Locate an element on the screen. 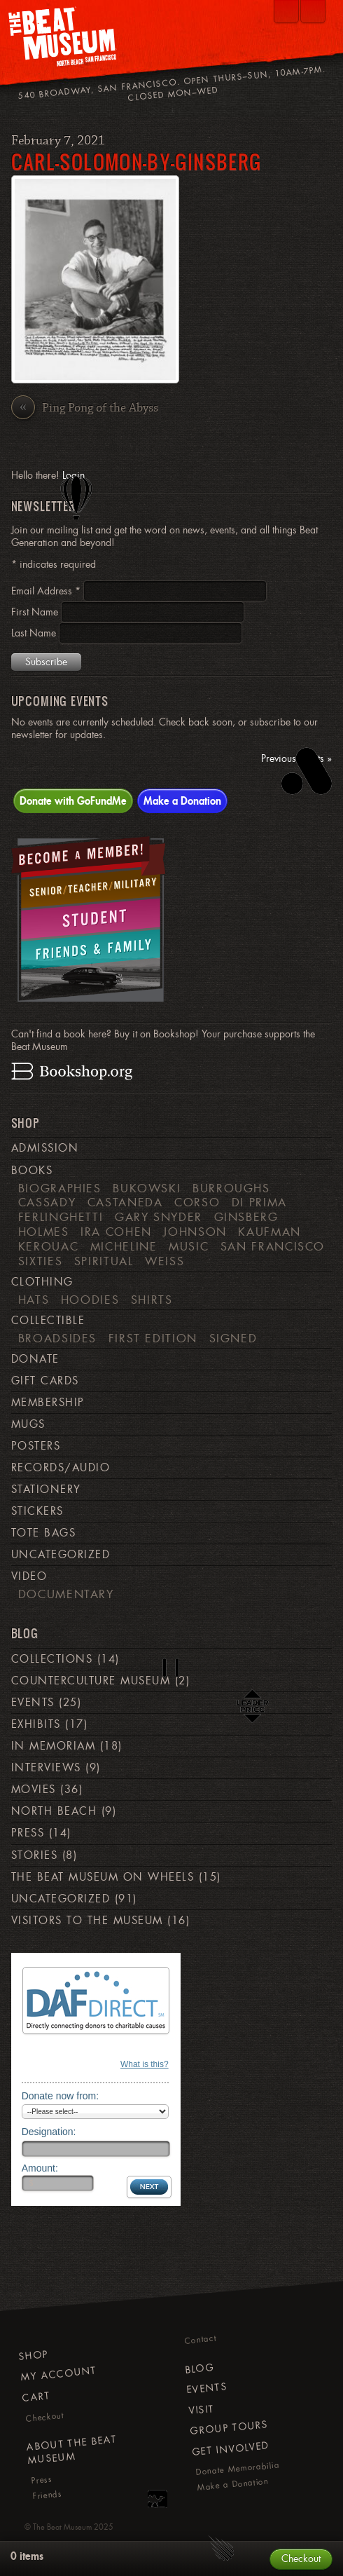  open CorelDRAW application is located at coordinates (76, 498).